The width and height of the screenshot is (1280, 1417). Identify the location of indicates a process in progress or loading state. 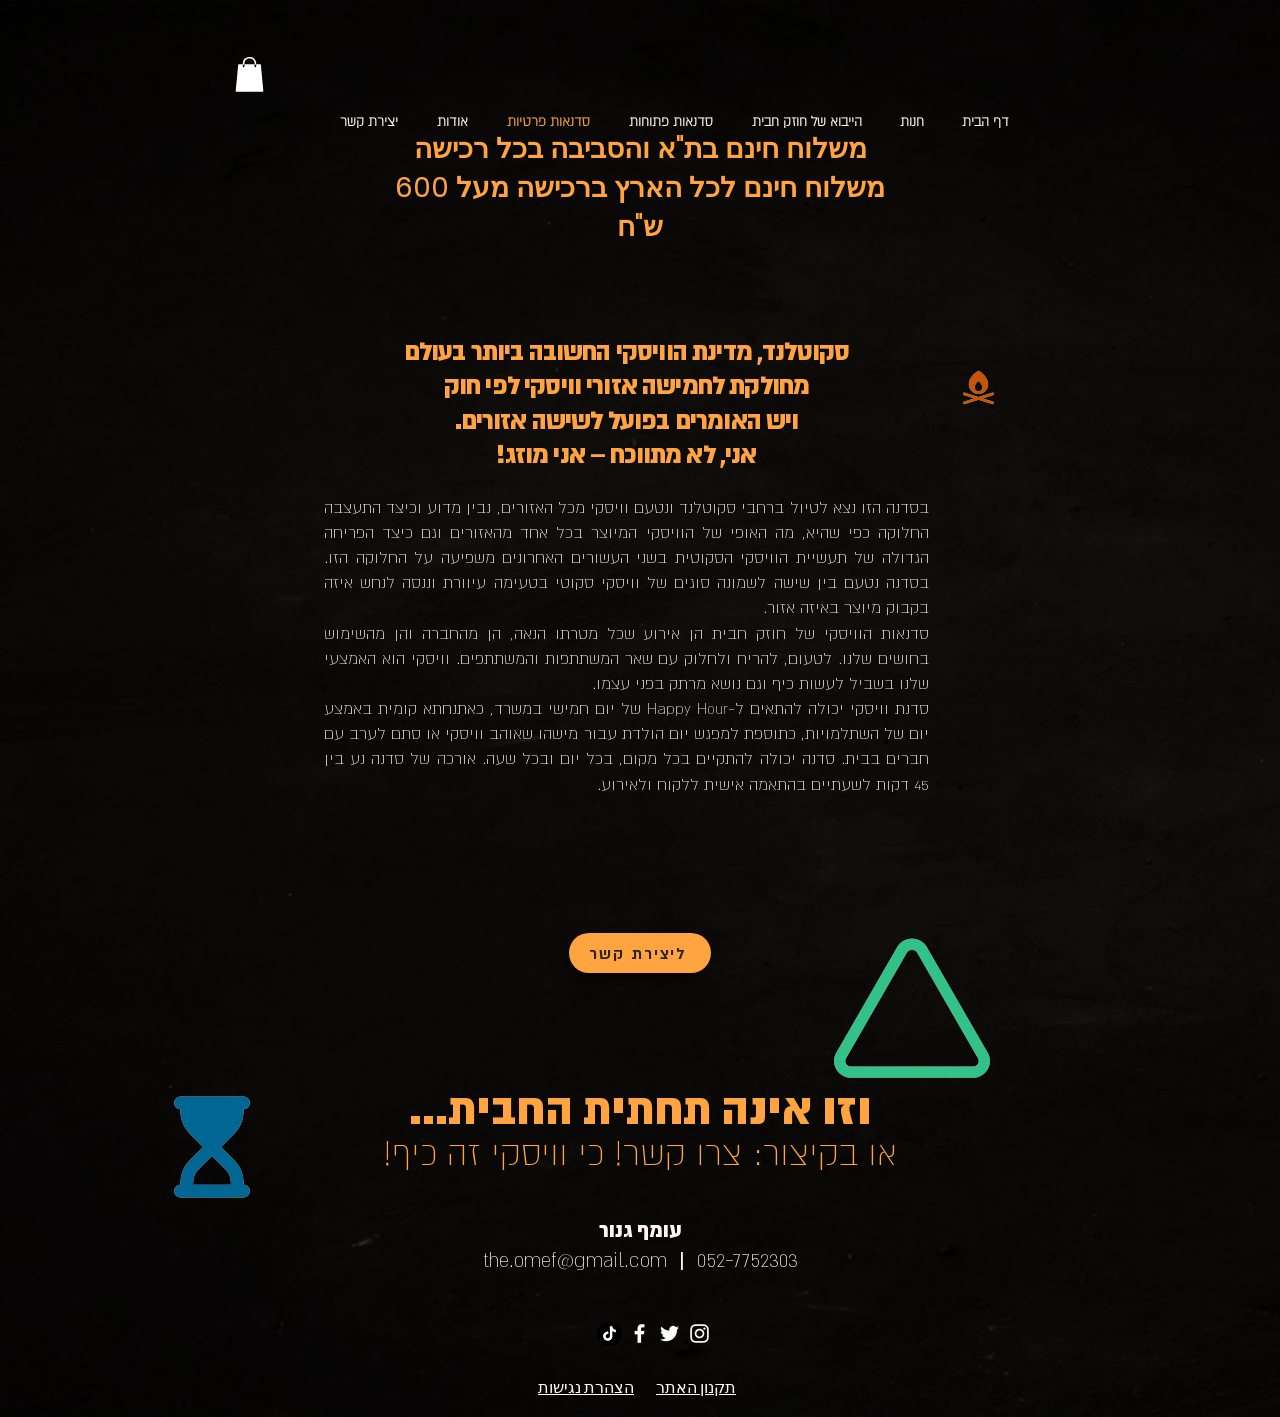
(212, 1147).